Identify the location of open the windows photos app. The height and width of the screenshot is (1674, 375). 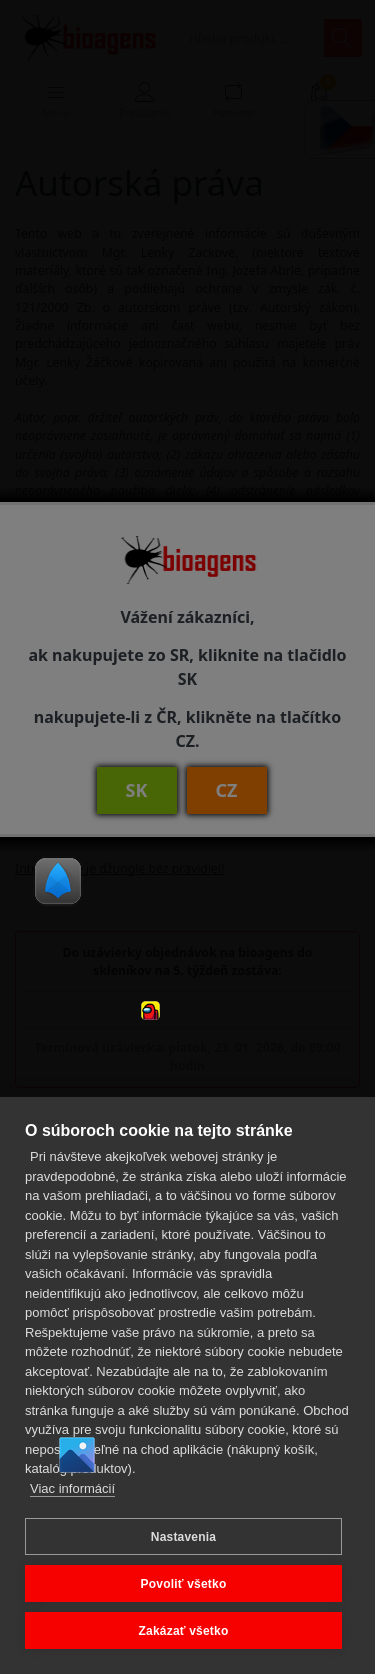
(77, 1455).